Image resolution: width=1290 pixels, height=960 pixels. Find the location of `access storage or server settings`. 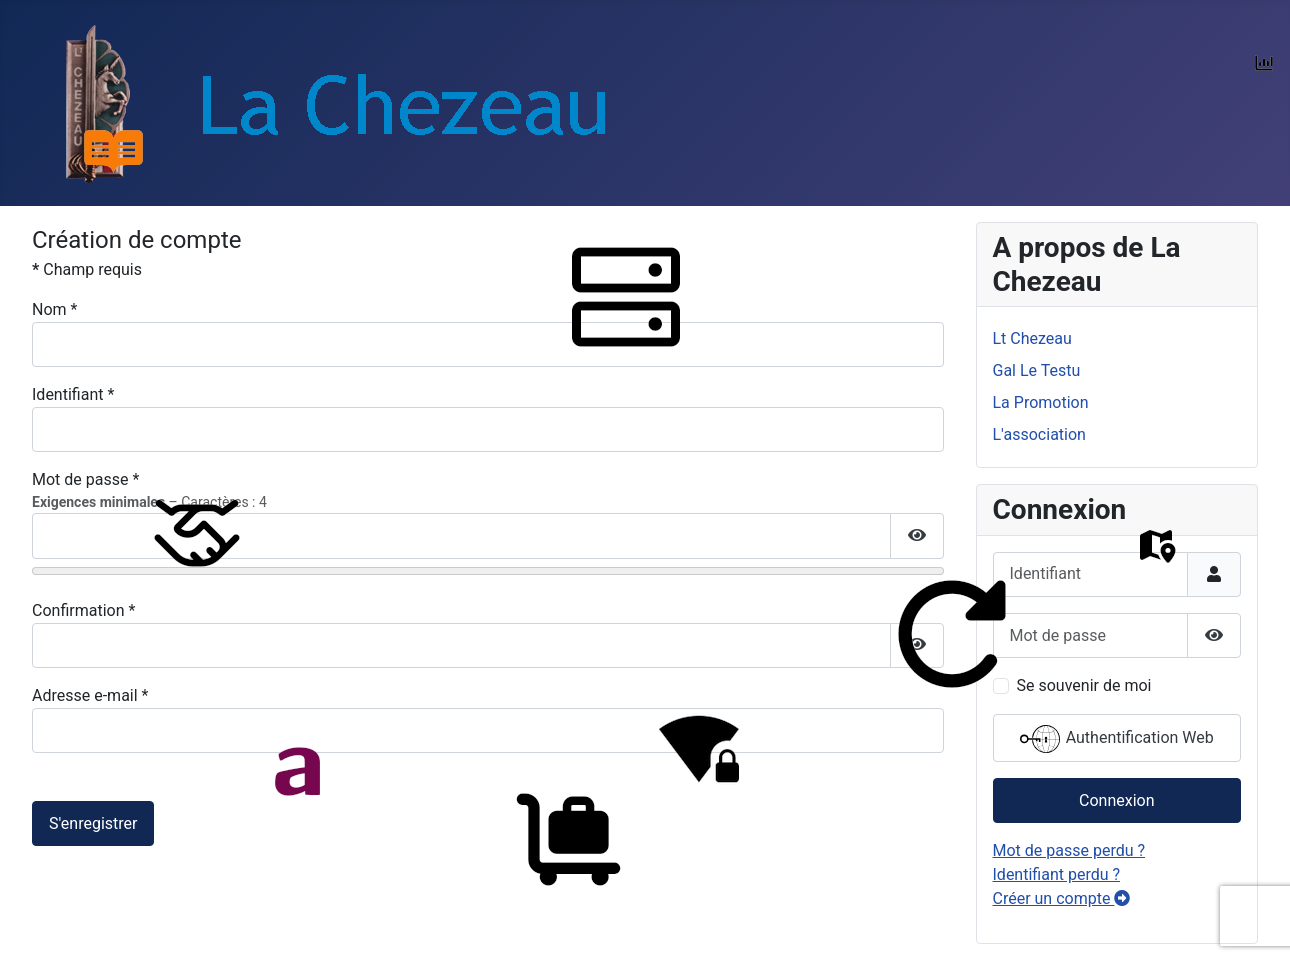

access storage or server settings is located at coordinates (626, 297).